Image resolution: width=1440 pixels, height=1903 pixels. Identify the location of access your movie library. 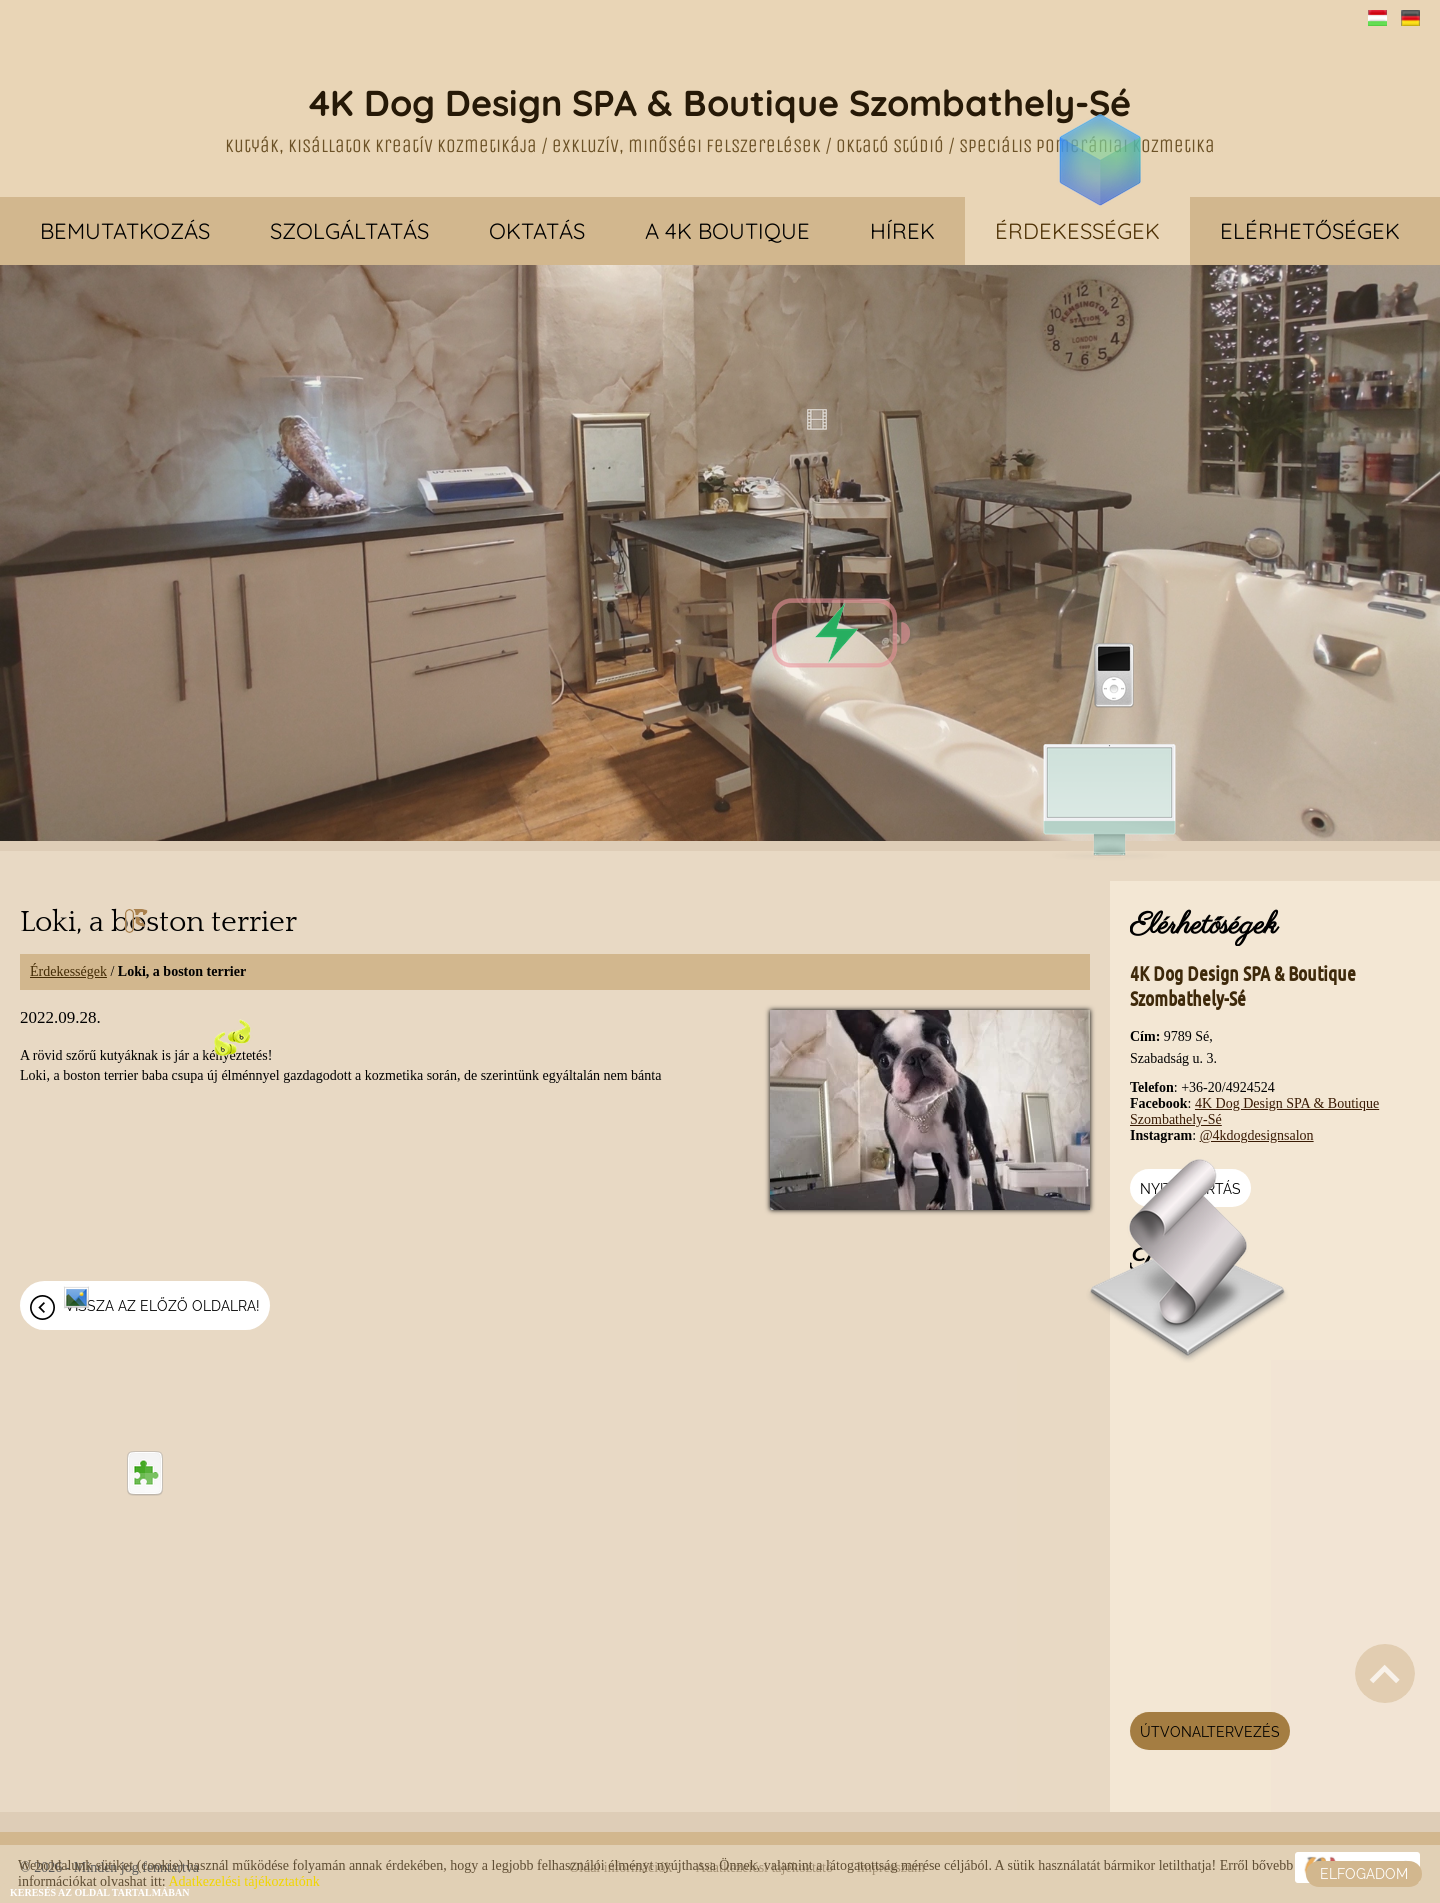
(817, 419).